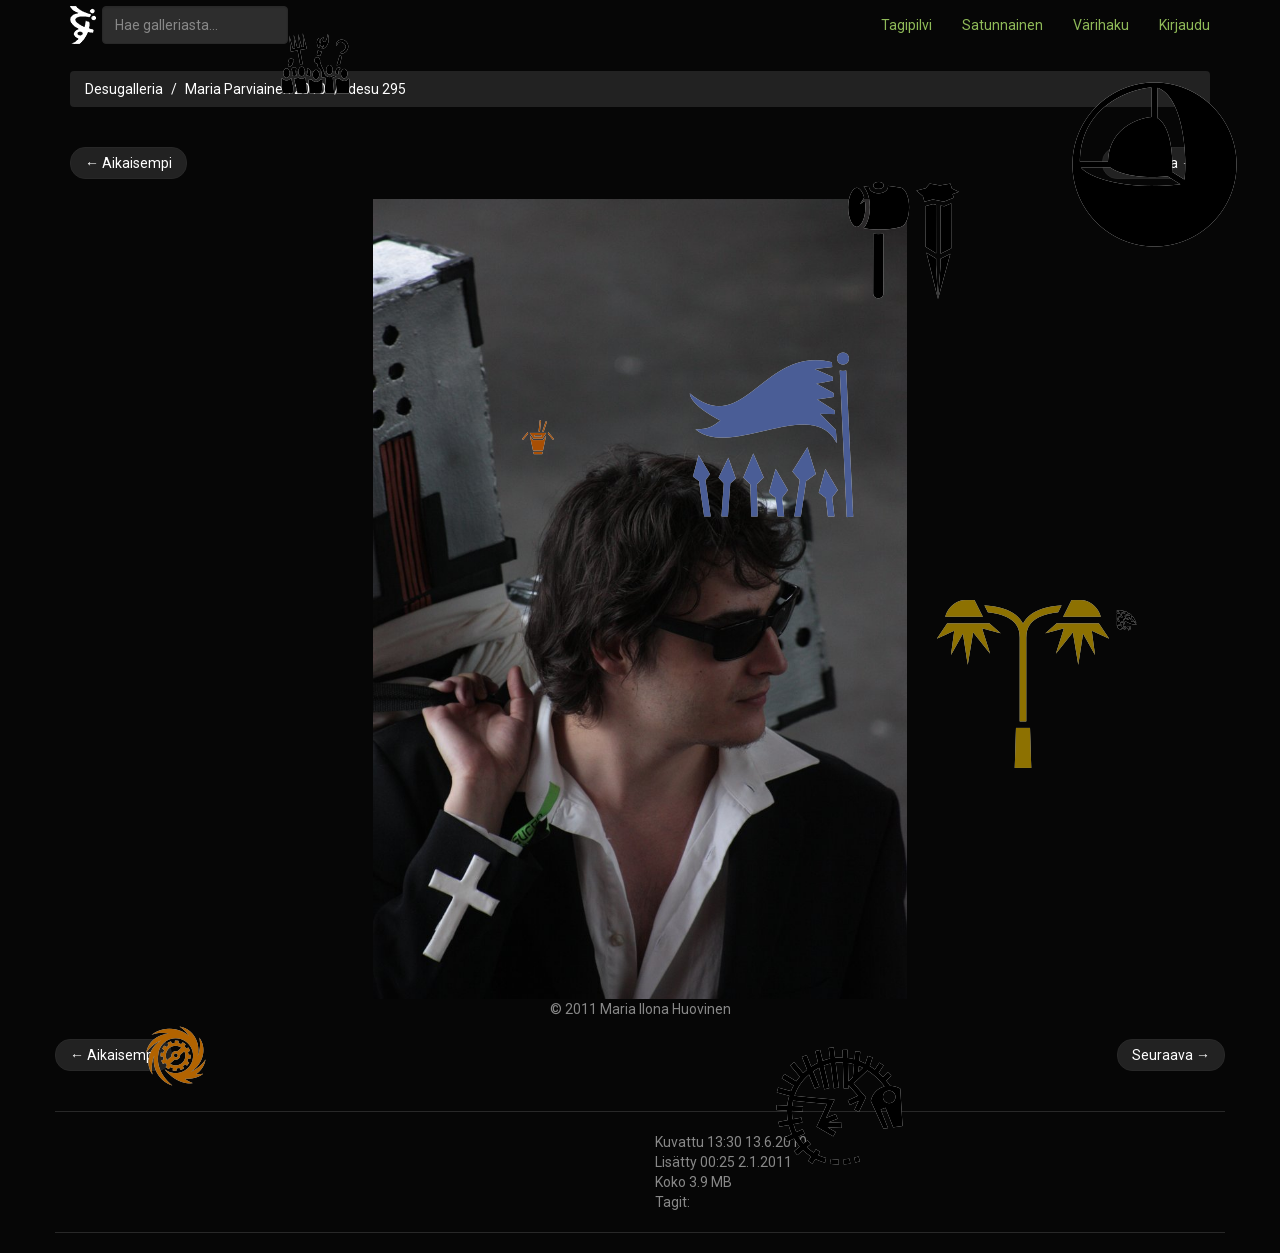  What do you see at coordinates (315, 59) in the screenshot?
I see `indicates a rebellion or protest event in-game` at bounding box center [315, 59].